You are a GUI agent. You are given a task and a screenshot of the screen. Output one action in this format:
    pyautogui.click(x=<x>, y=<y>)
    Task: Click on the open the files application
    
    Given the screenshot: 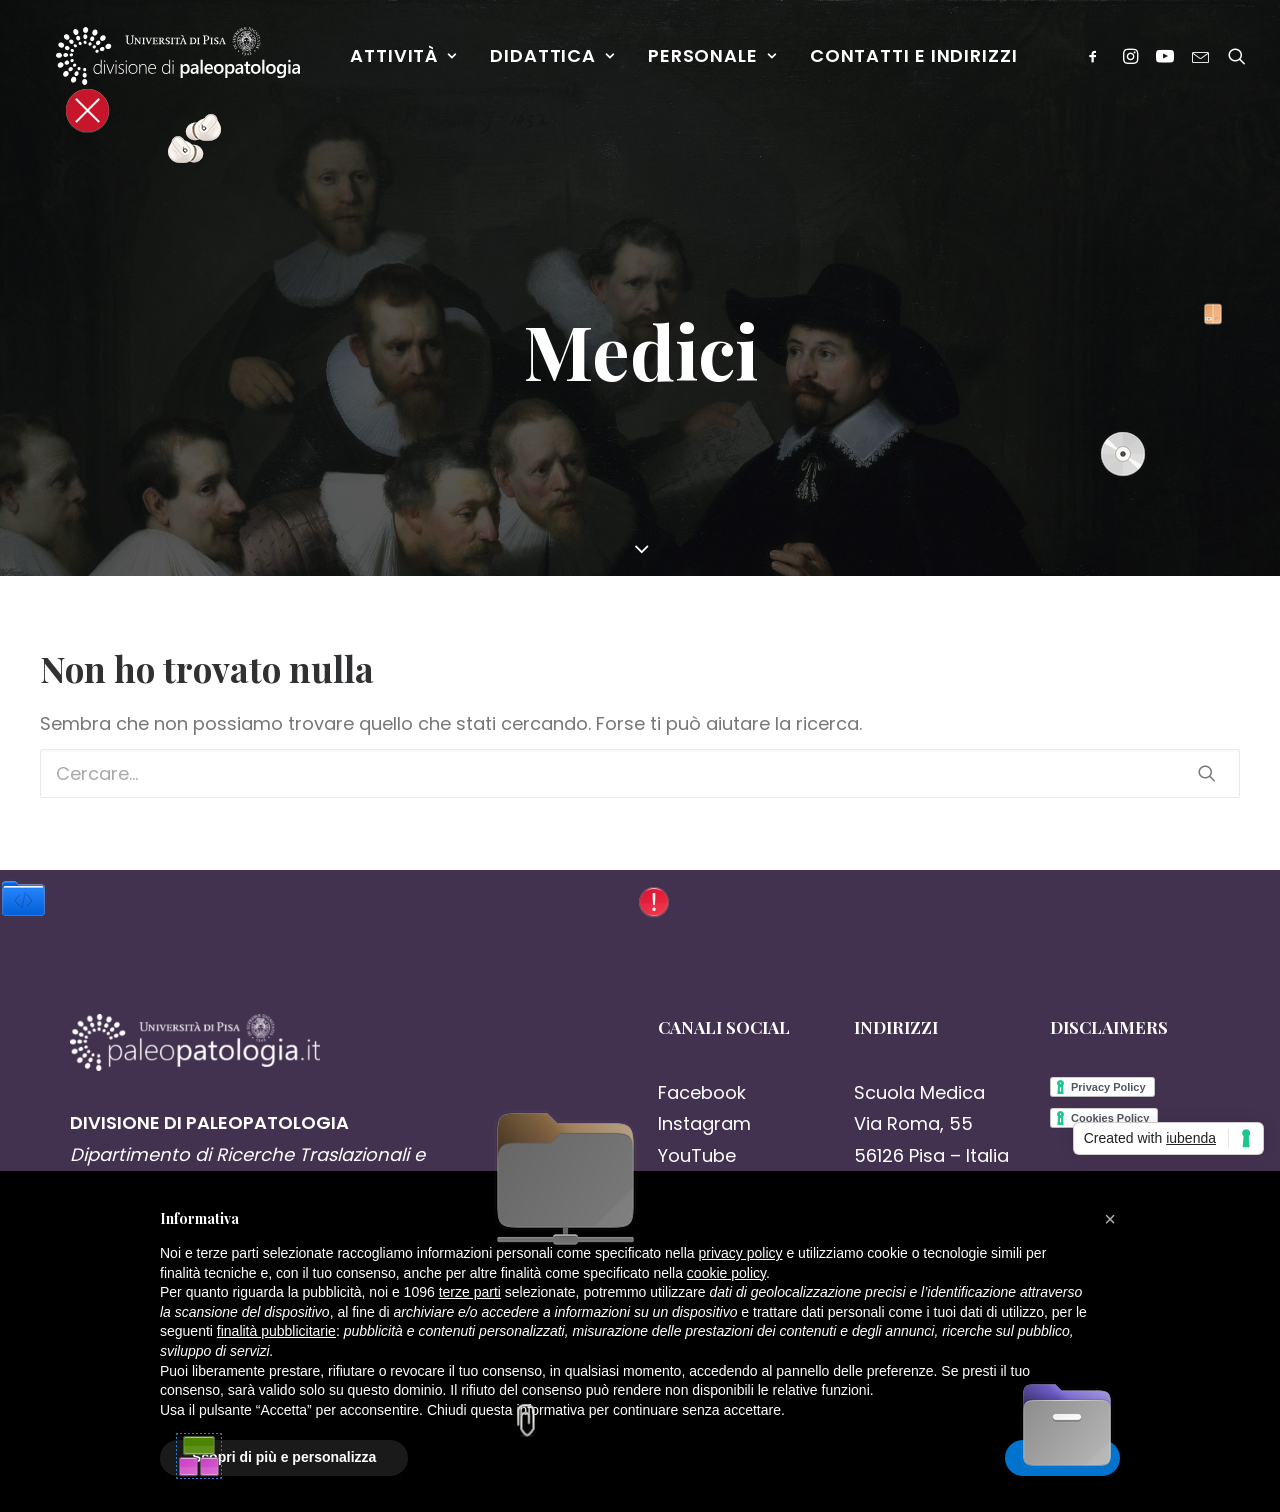 What is the action you would take?
    pyautogui.click(x=1067, y=1425)
    